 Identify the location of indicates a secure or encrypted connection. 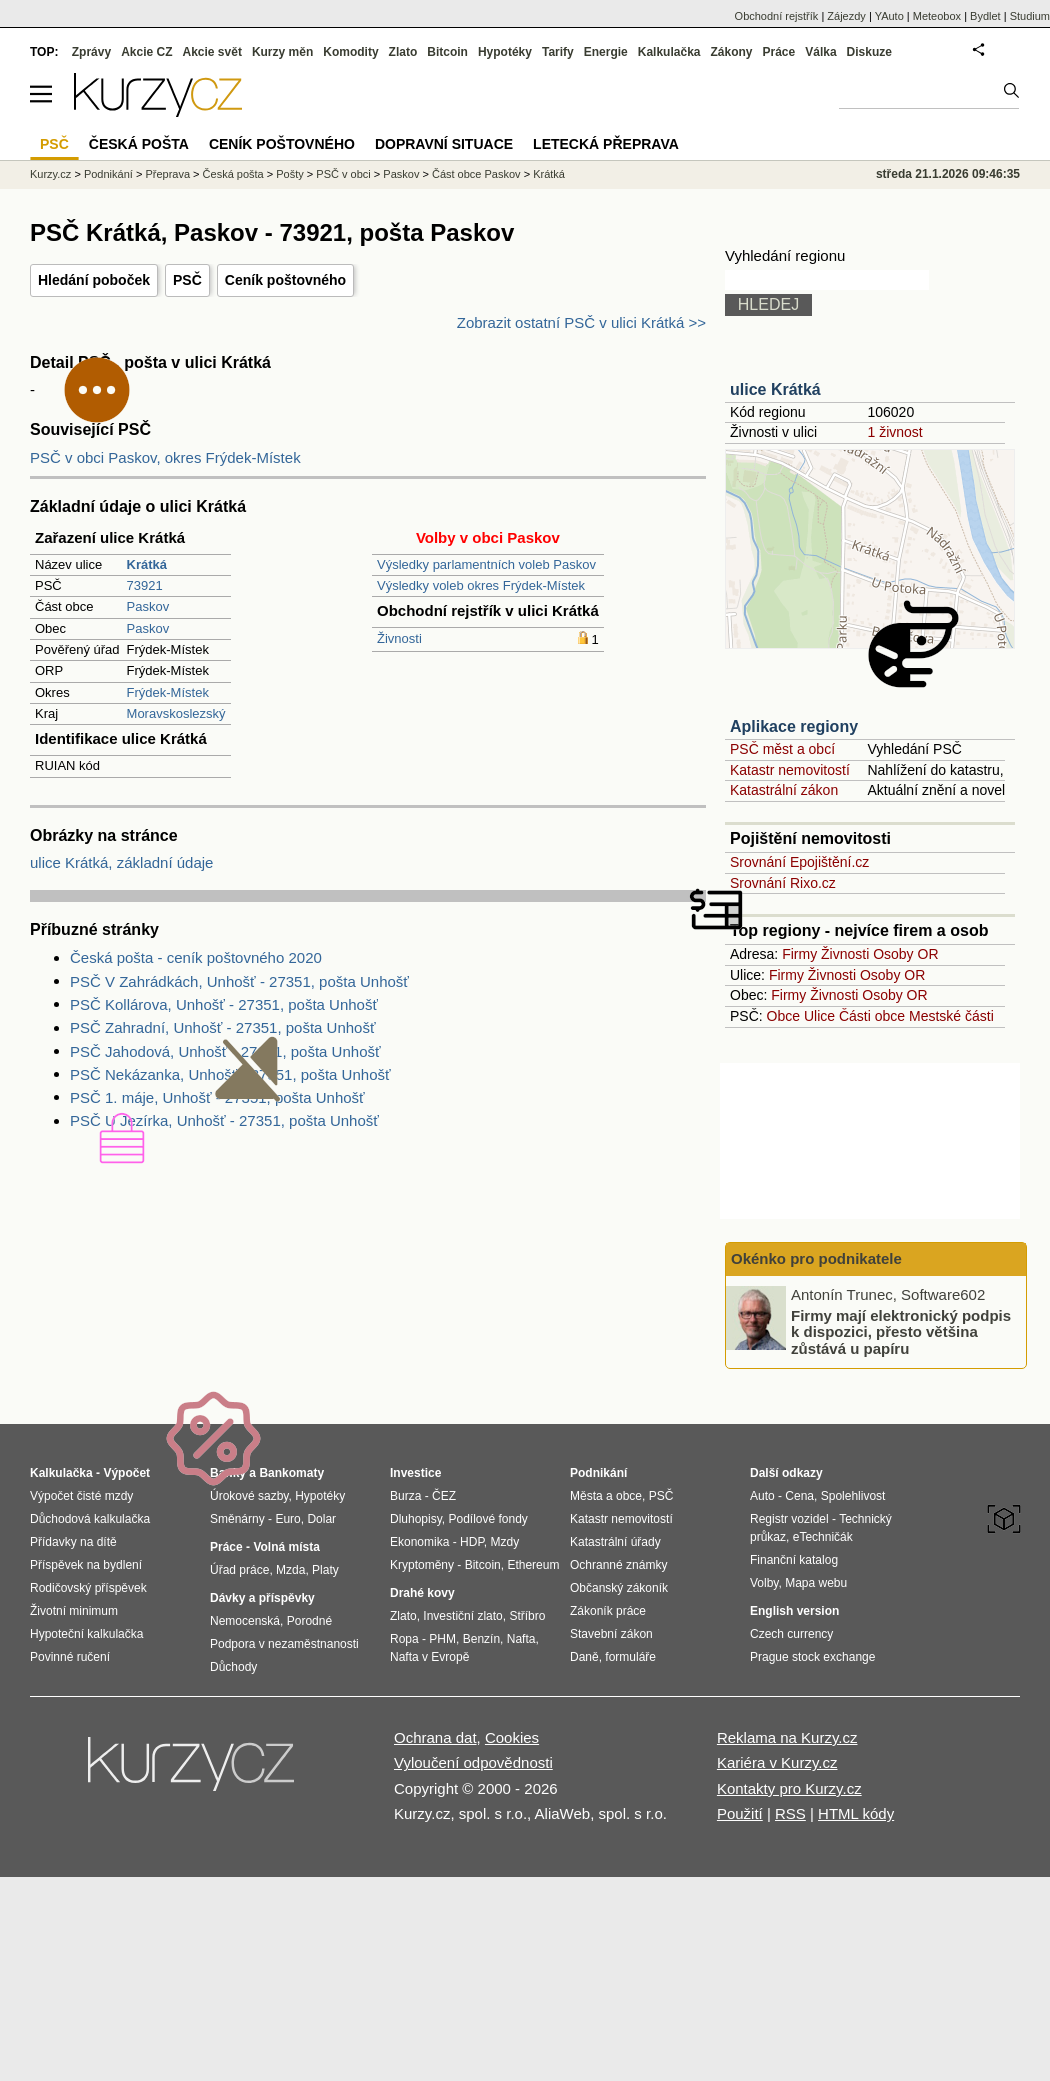
(122, 1141).